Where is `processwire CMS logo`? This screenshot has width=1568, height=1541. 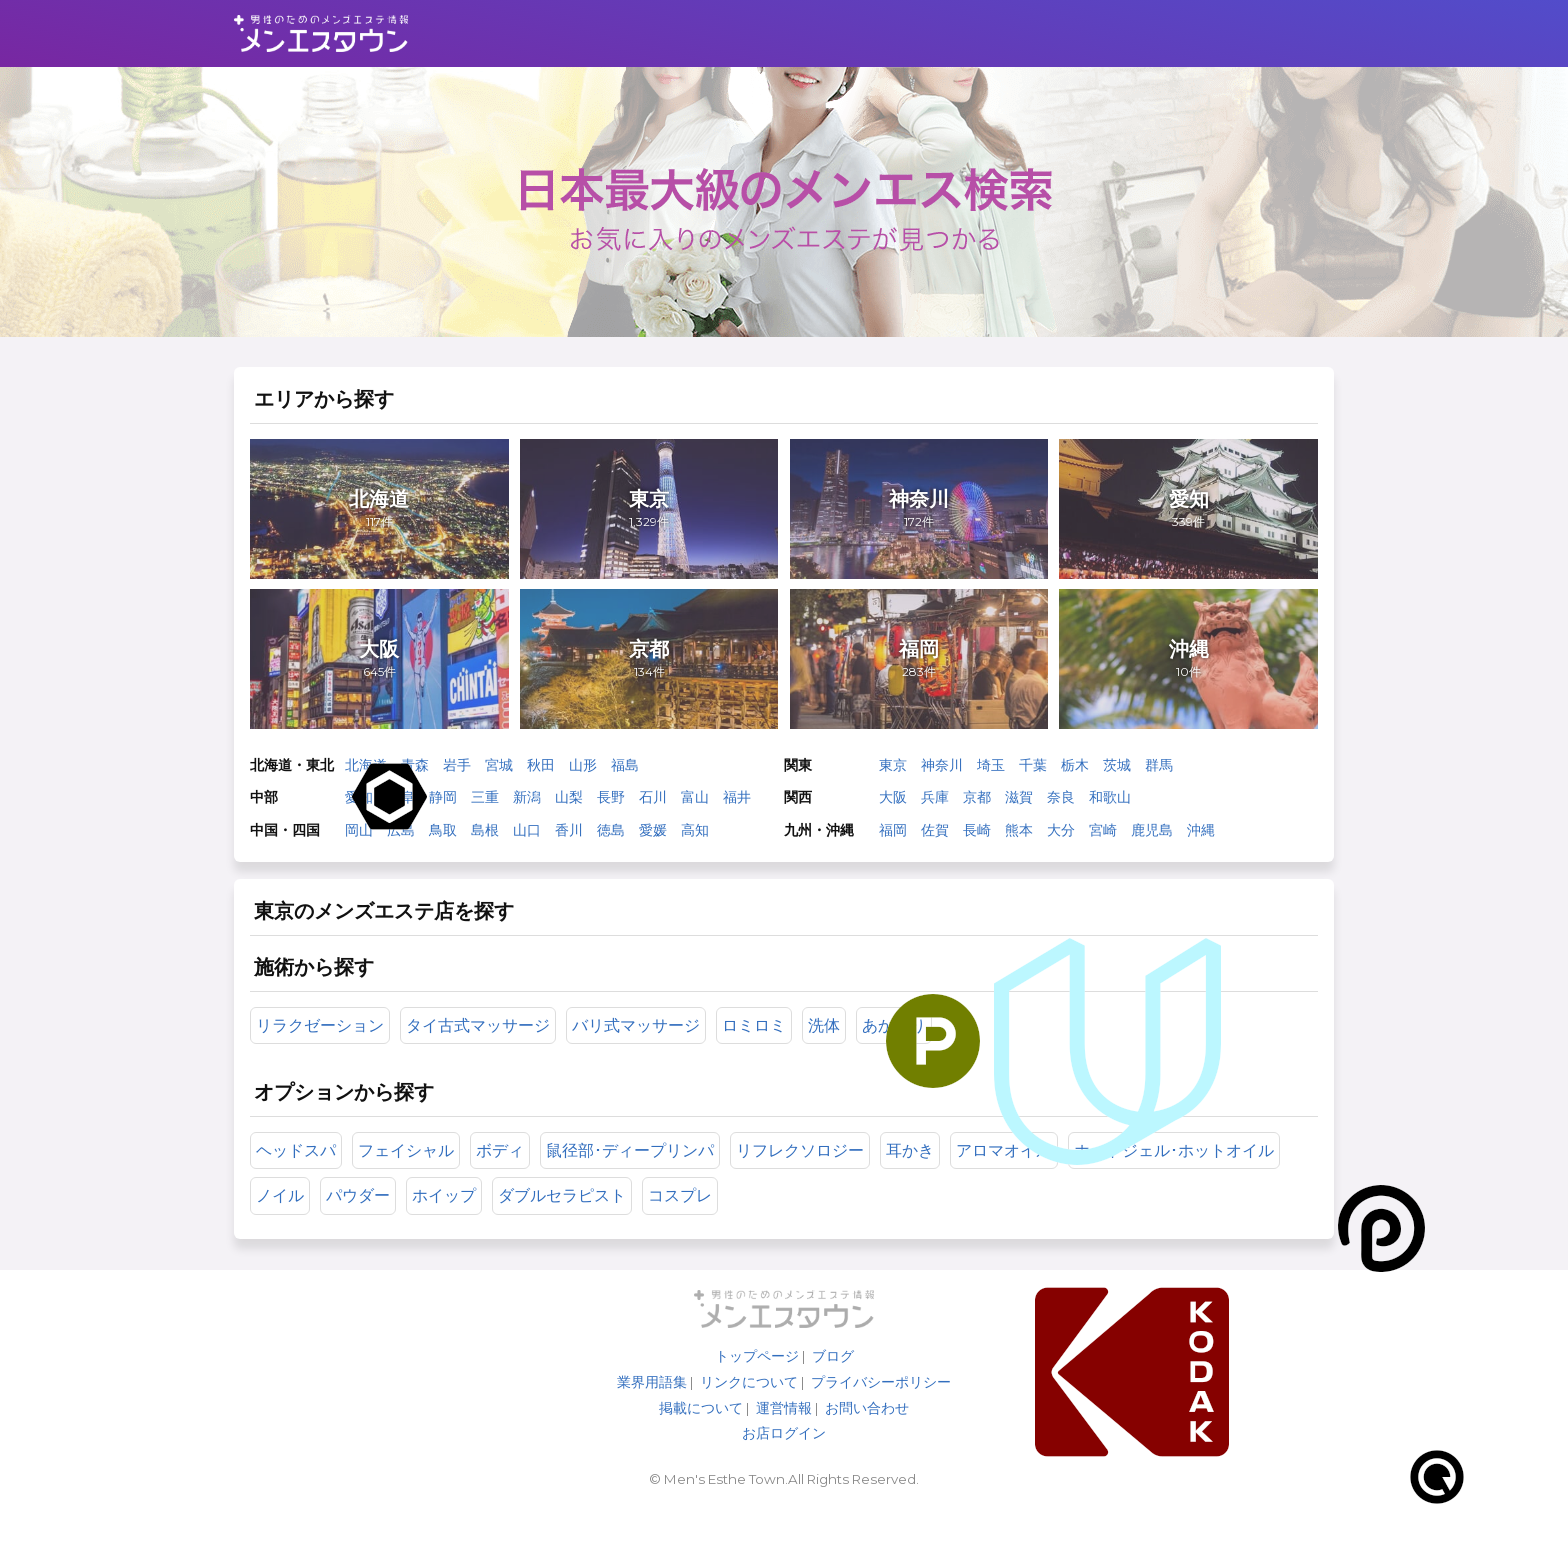
processwire CMS logo is located at coordinates (1381, 1228).